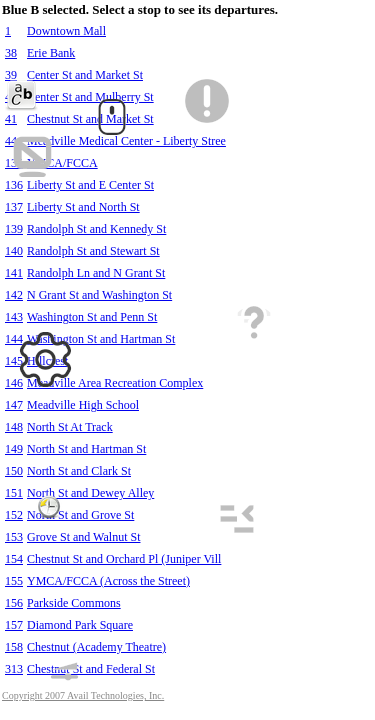 The width and height of the screenshot is (375, 720). I want to click on indicates important or priority content, so click(207, 101).